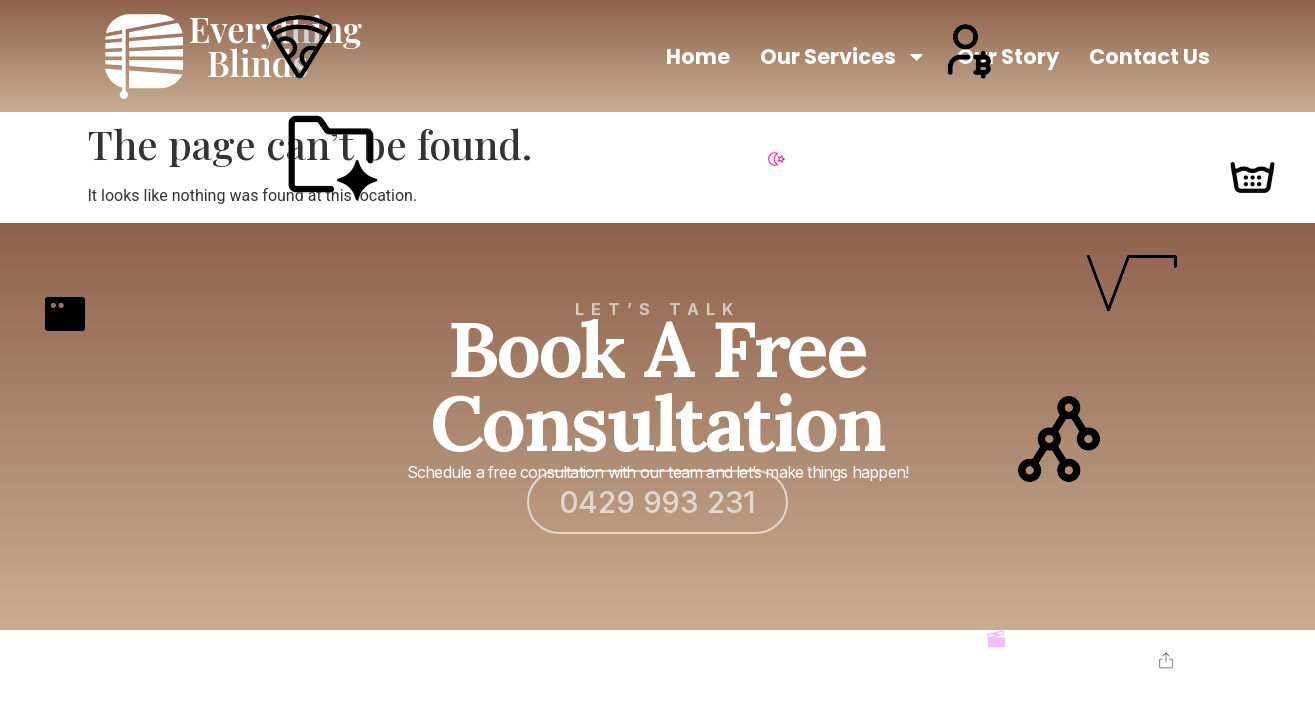  What do you see at coordinates (1128, 276) in the screenshot?
I see `insert a square root symbol` at bounding box center [1128, 276].